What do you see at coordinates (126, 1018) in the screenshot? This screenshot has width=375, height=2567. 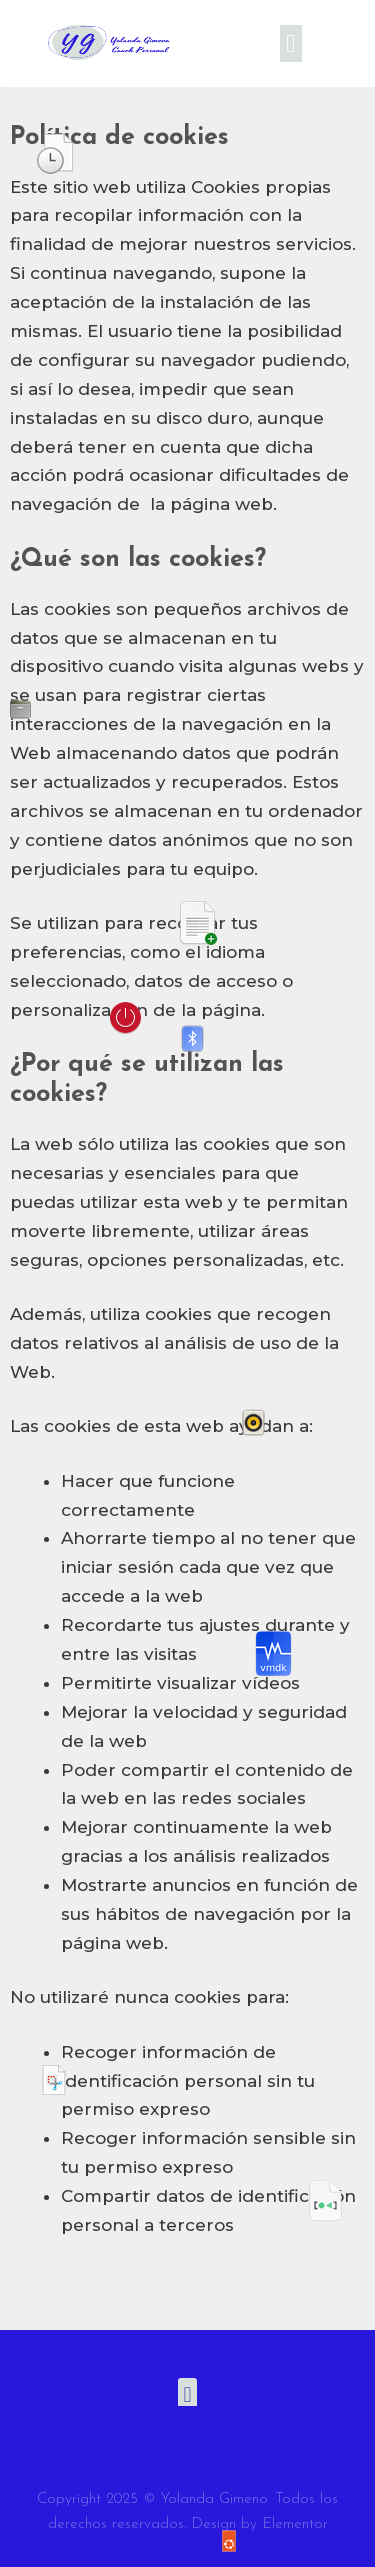 I see `shut down the system` at bounding box center [126, 1018].